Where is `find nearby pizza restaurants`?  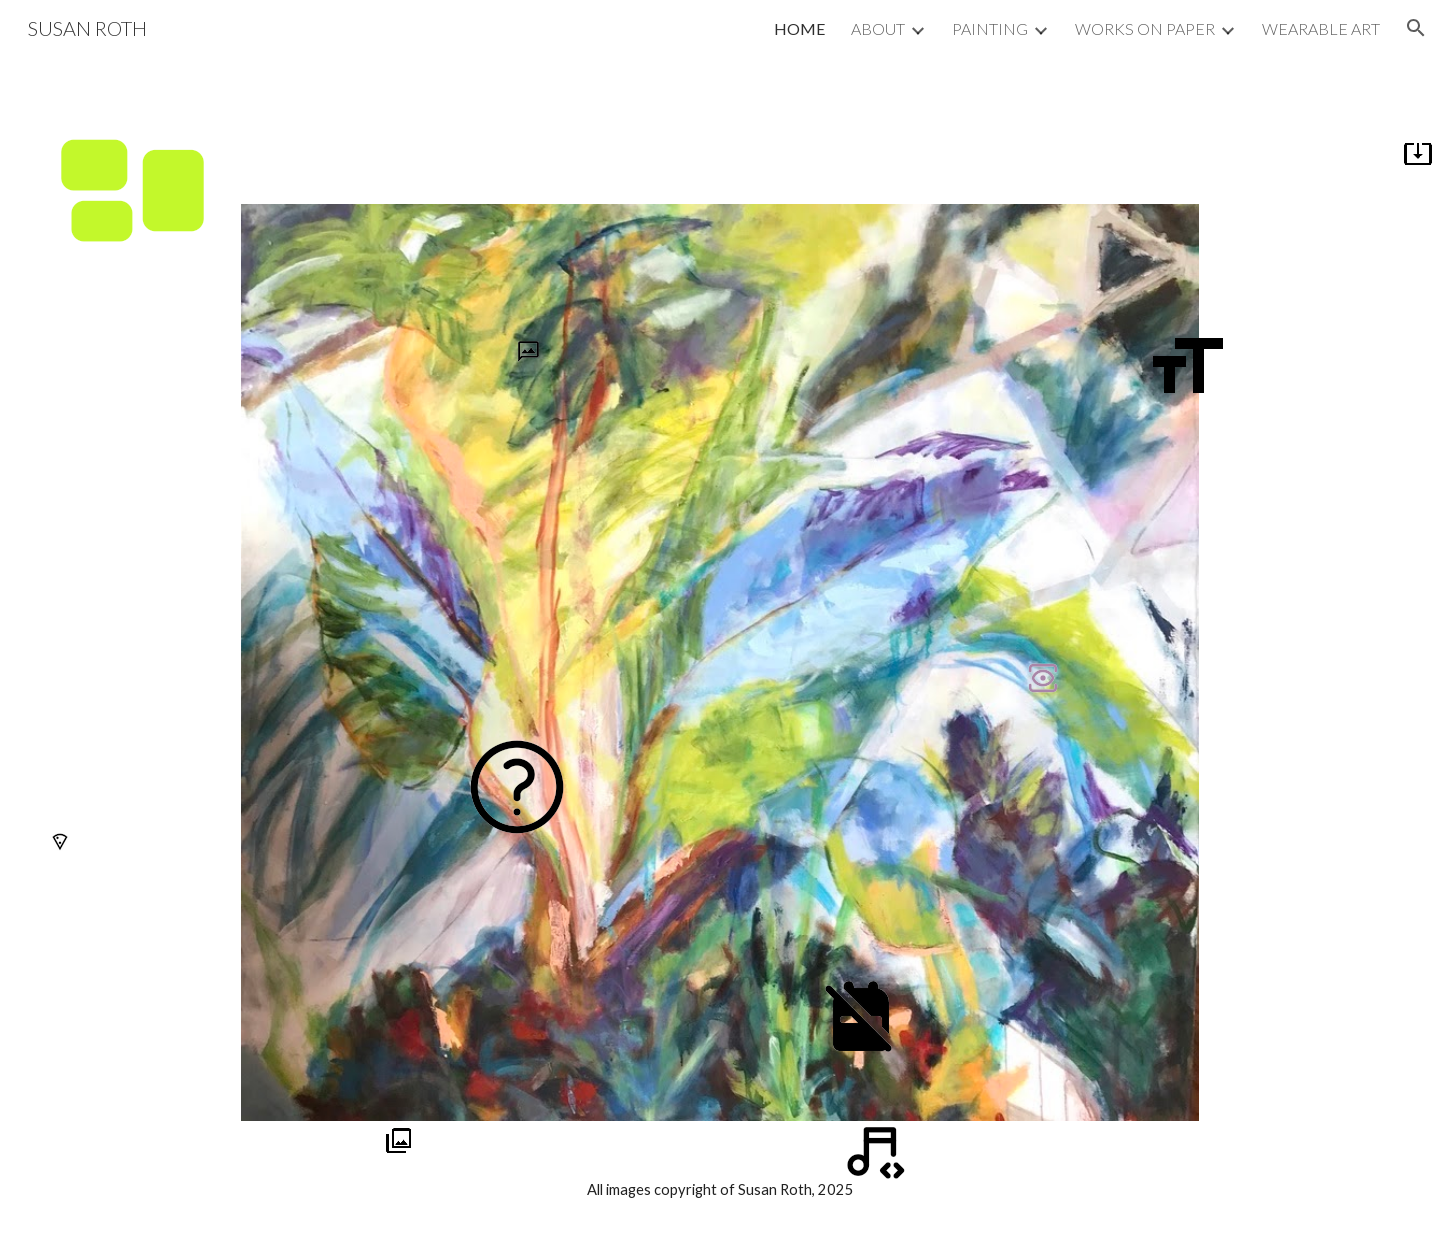 find nearby pizza restaurants is located at coordinates (60, 842).